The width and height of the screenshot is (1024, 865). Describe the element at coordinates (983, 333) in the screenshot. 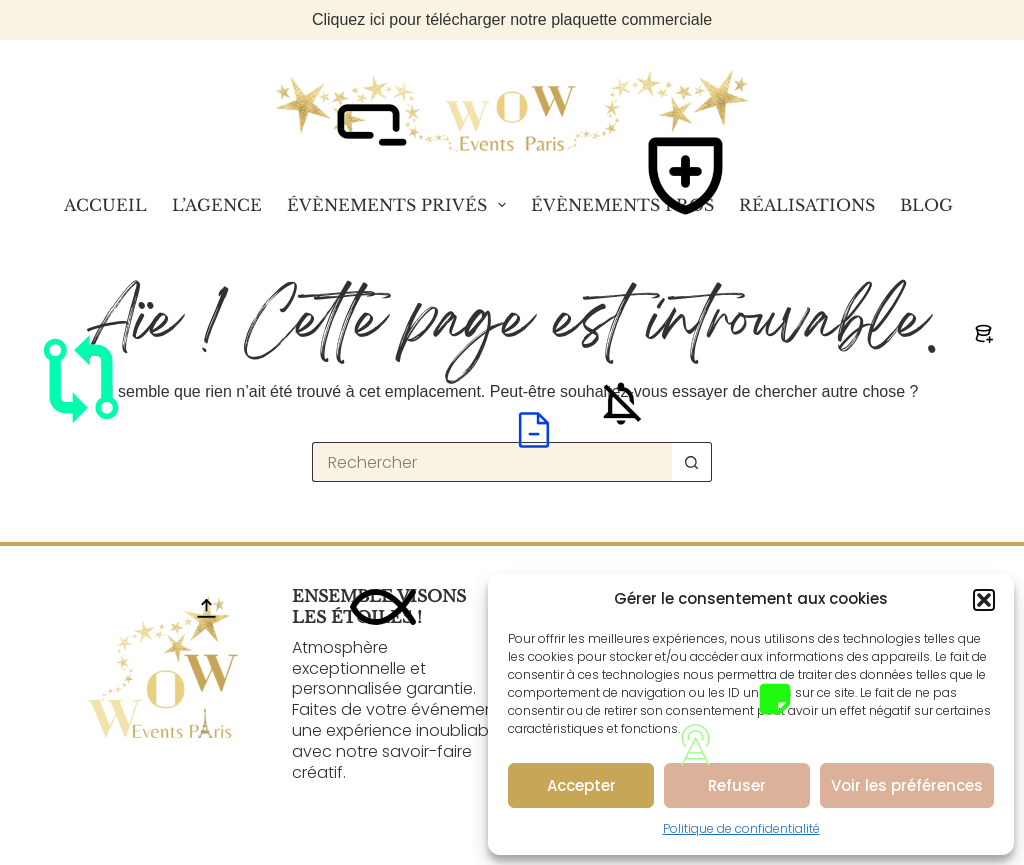

I see `add a new diabolo or juggling item` at that location.